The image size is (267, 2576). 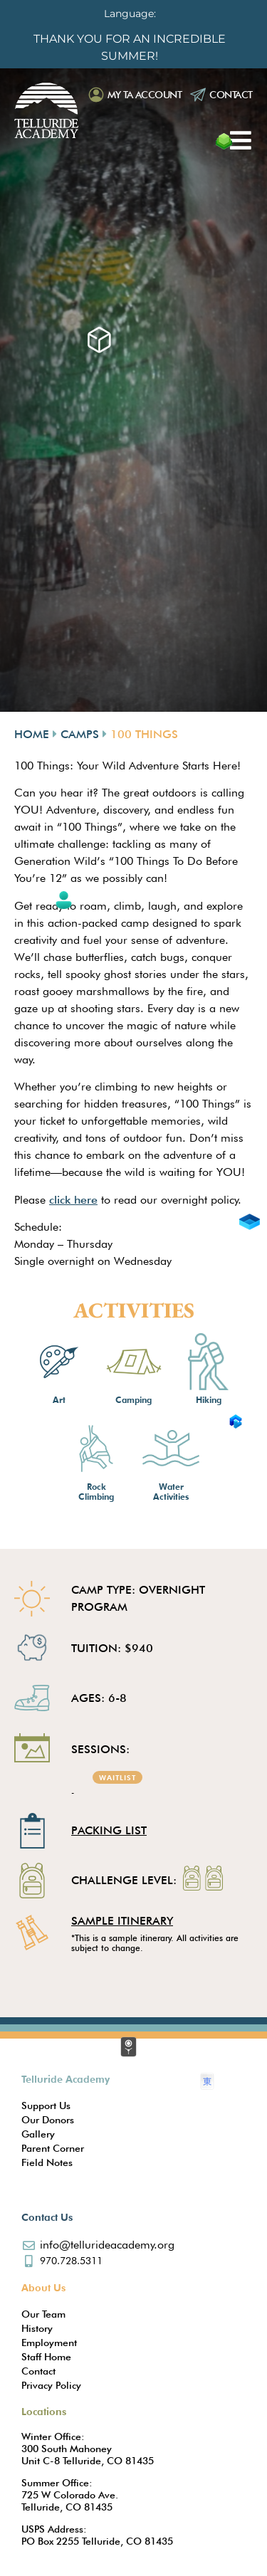 I want to click on open windows sandbox application, so click(x=249, y=1221).